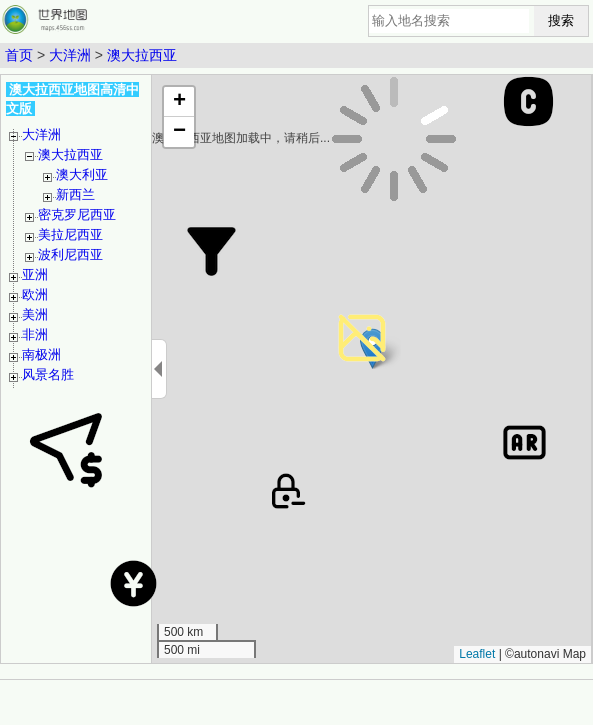 The width and height of the screenshot is (593, 725). Describe the element at coordinates (286, 491) in the screenshot. I see `remove a security restriction` at that location.